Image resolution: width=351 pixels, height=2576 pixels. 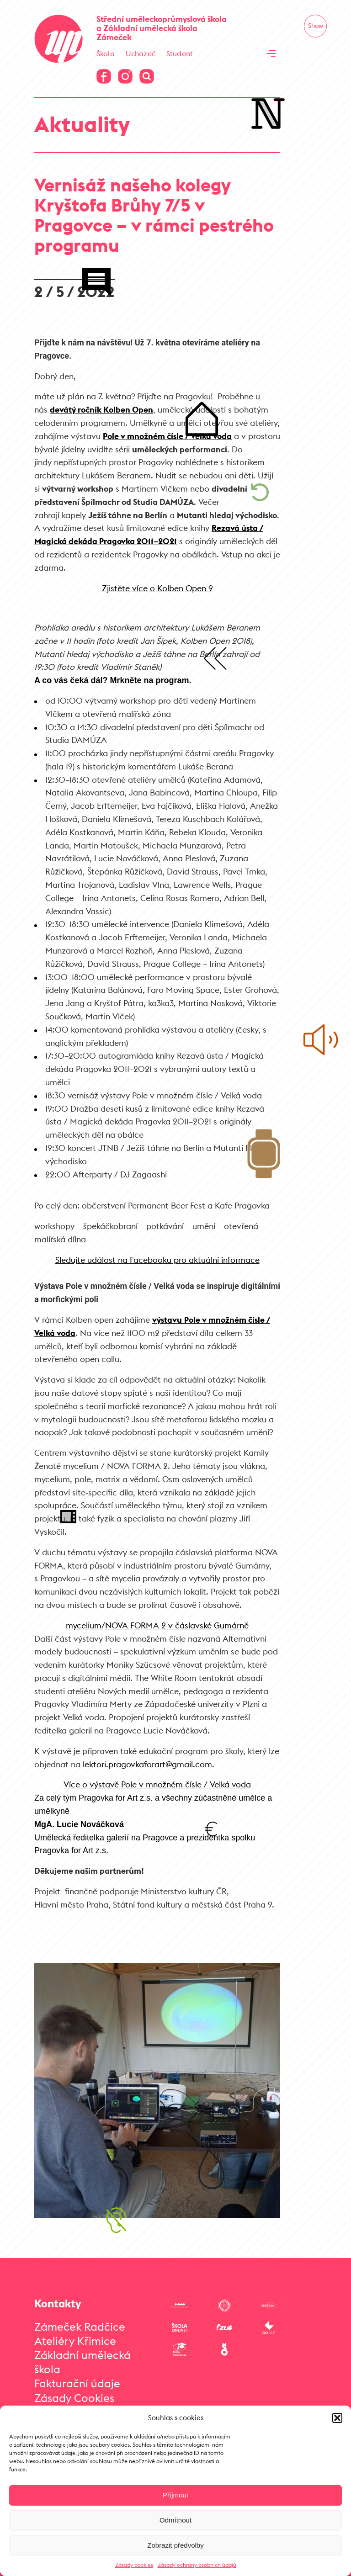 I want to click on mute or disable audio/sound, so click(x=116, y=2220).